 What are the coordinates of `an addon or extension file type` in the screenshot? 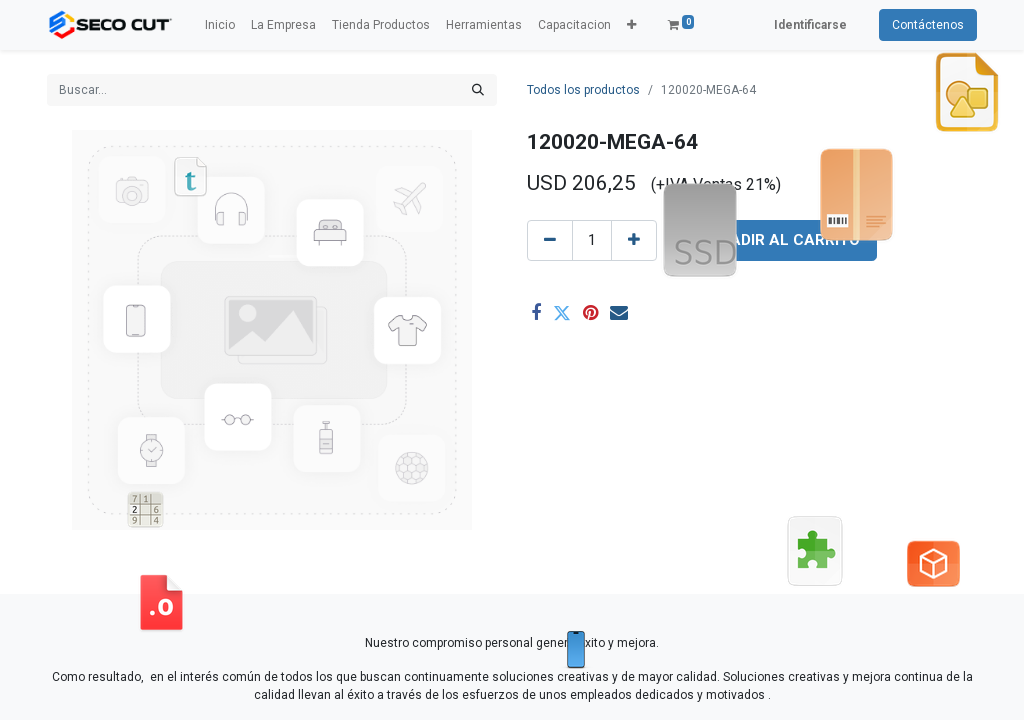 It's located at (815, 551).